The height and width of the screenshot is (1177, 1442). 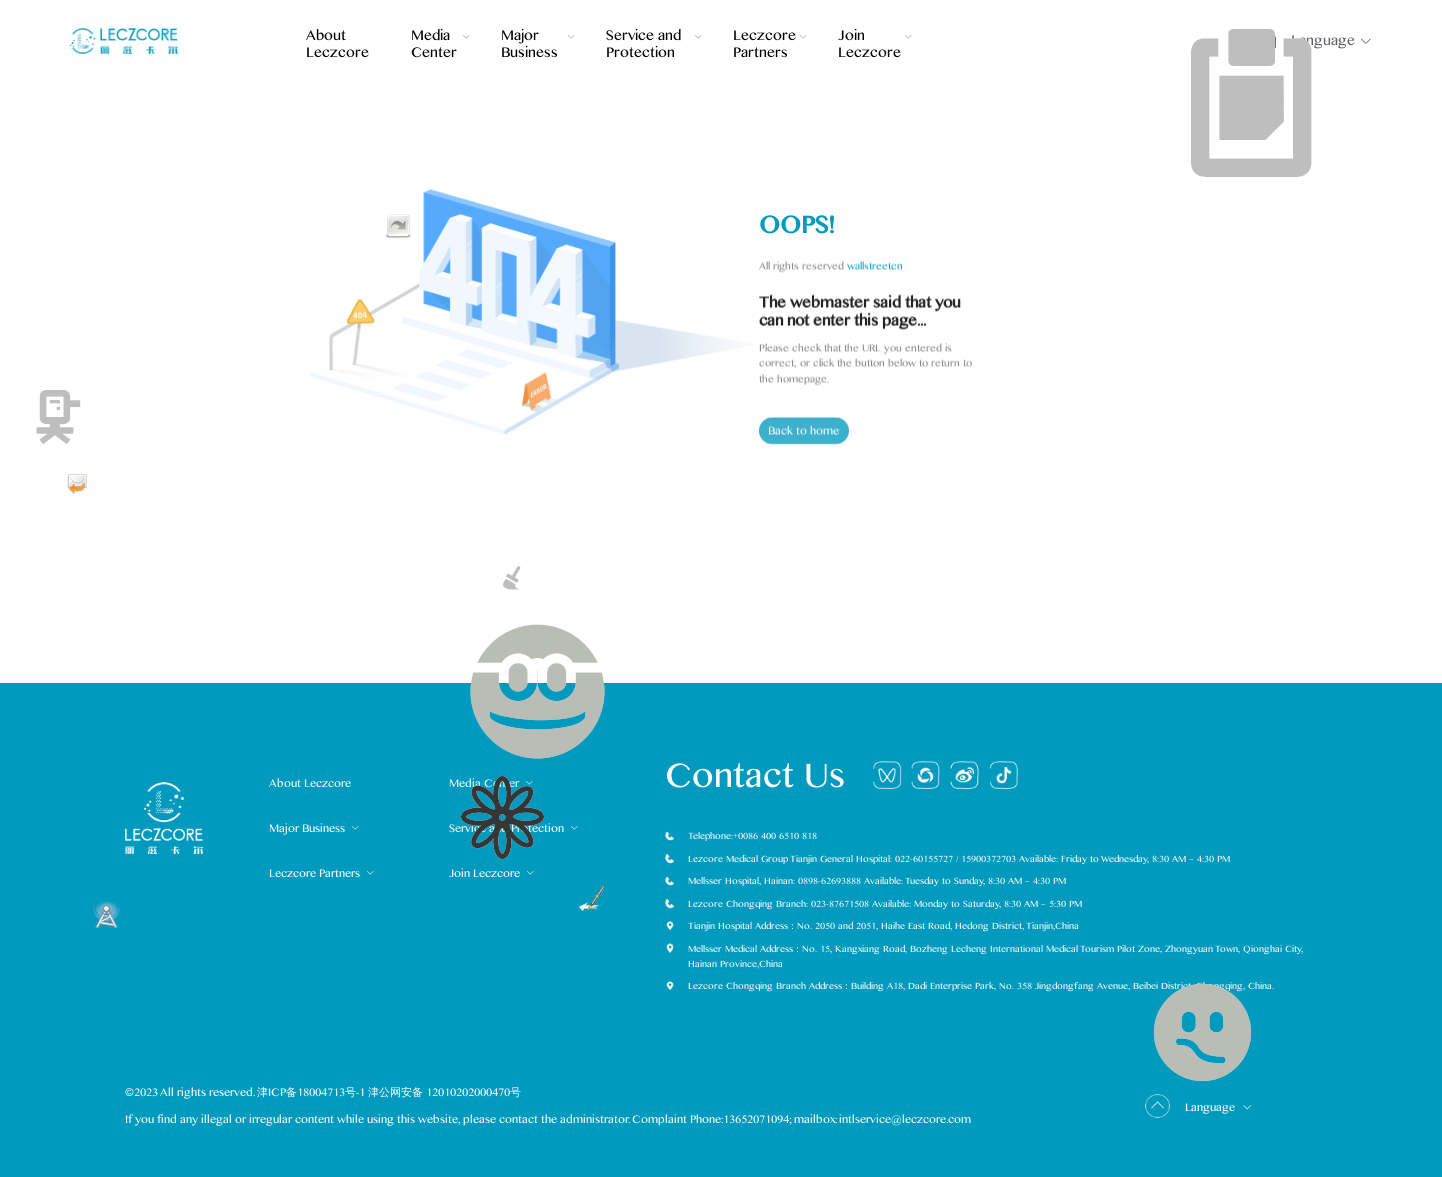 I want to click on paste content from clipboard, so click(x=1256, y=103).